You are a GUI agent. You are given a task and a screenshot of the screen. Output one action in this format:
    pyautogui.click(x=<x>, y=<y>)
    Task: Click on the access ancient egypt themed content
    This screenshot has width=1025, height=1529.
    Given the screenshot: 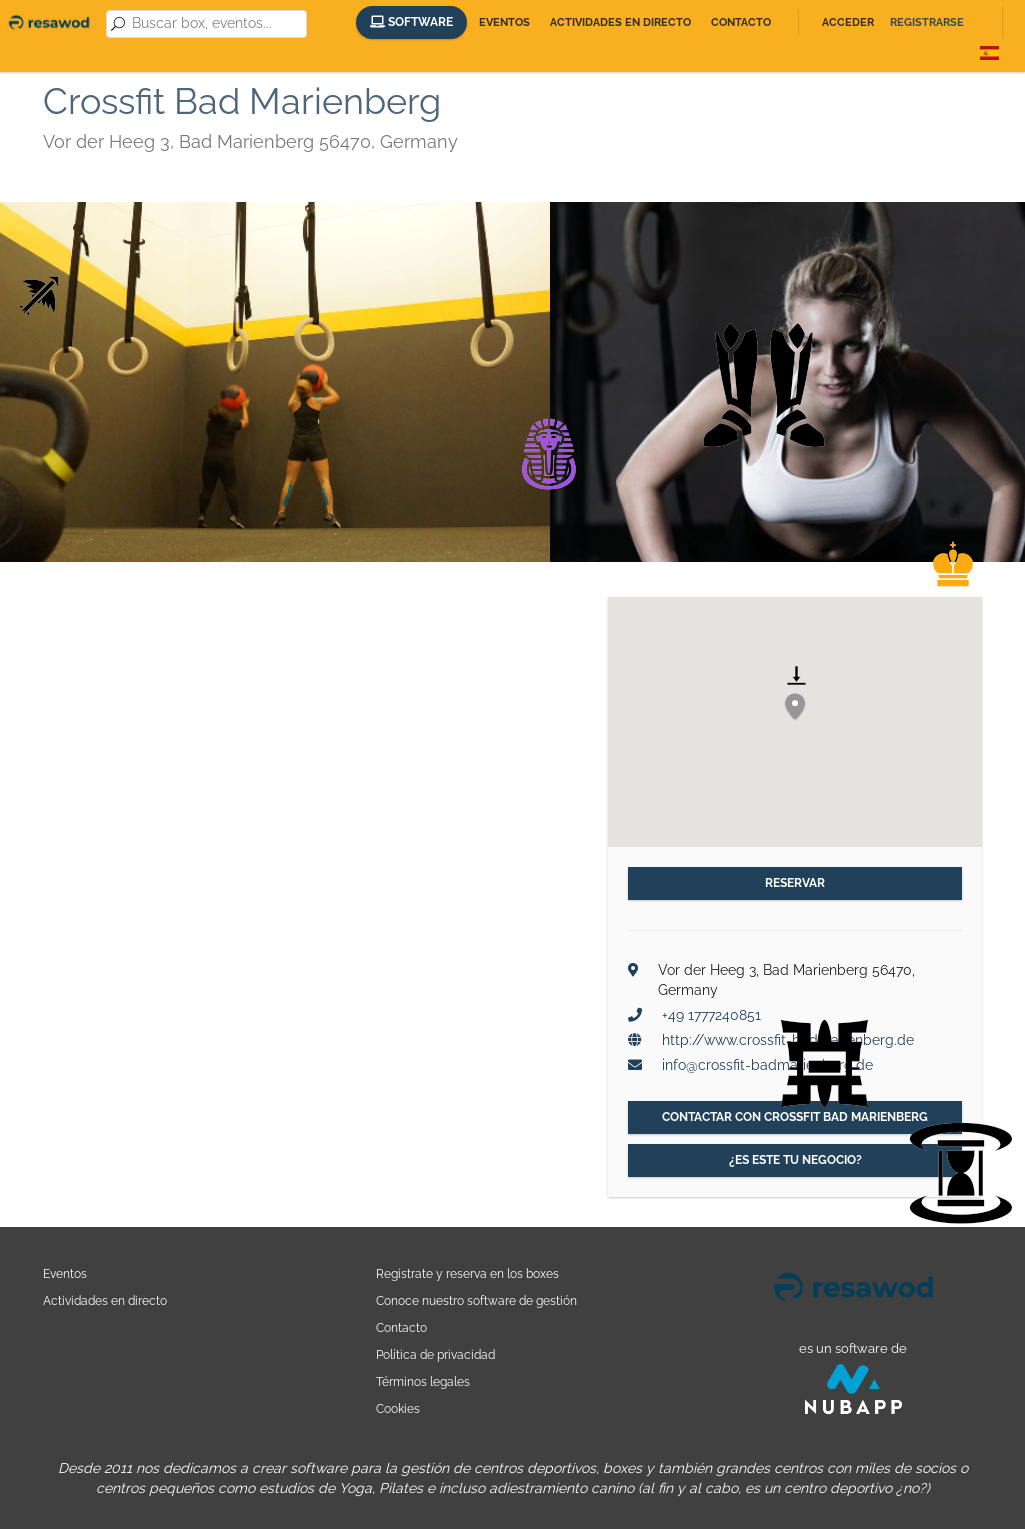 What is the action you would take?
    pyautogui.click(x=549, y=454)
    